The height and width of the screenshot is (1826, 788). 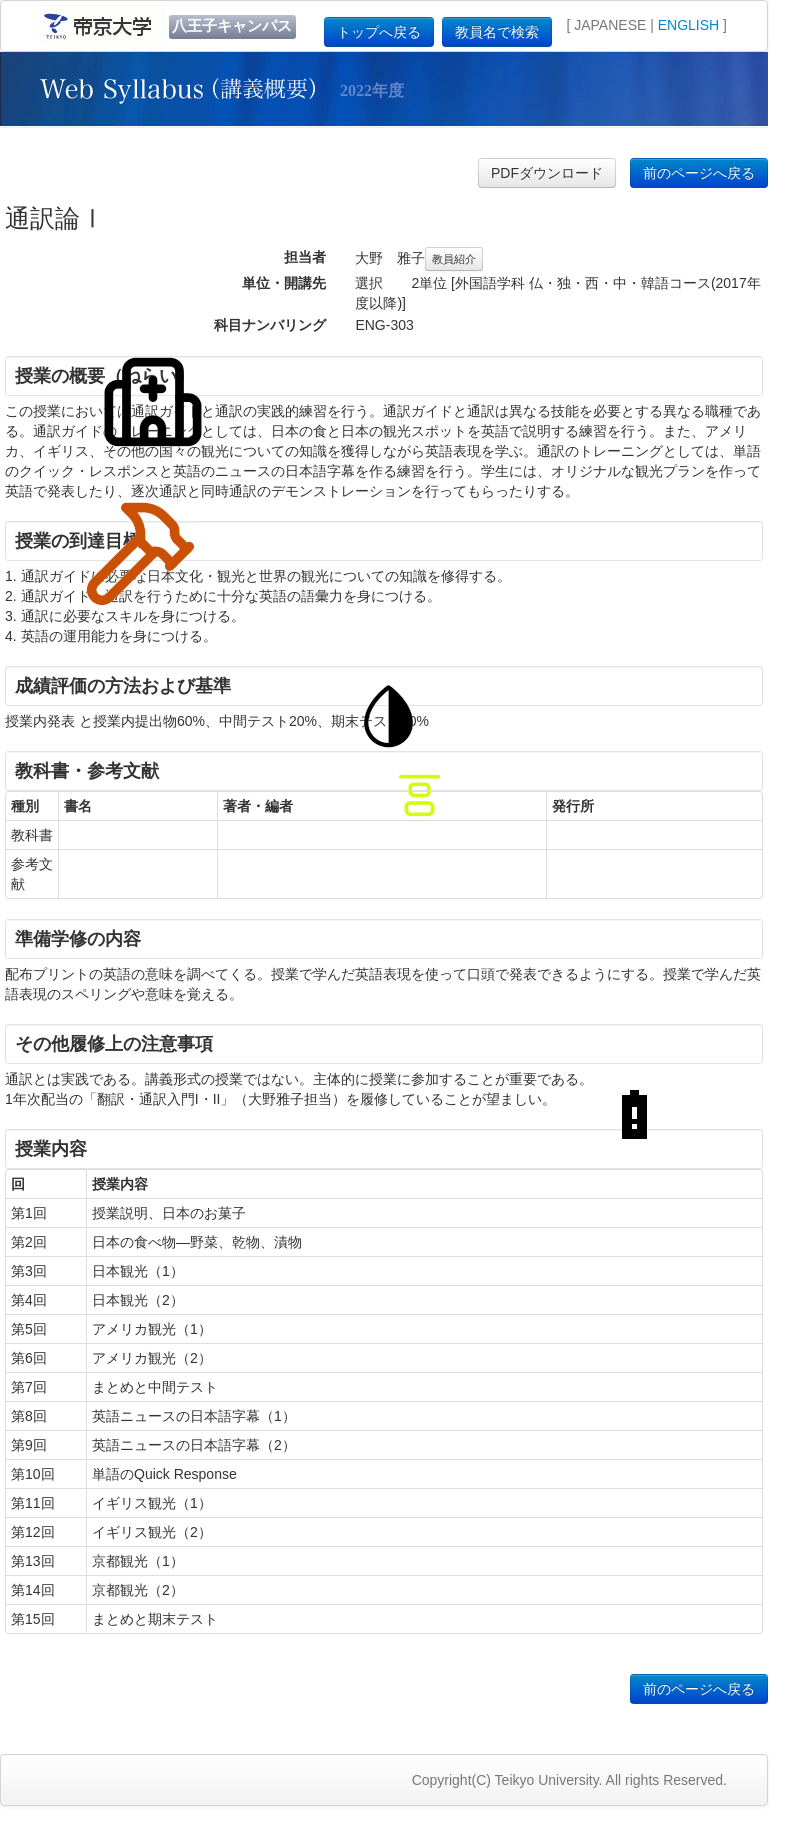 What do you see at coordinates (419, 795) in the screenshot?
I see `align items to the top of the container` at bounding box center [419, 795].